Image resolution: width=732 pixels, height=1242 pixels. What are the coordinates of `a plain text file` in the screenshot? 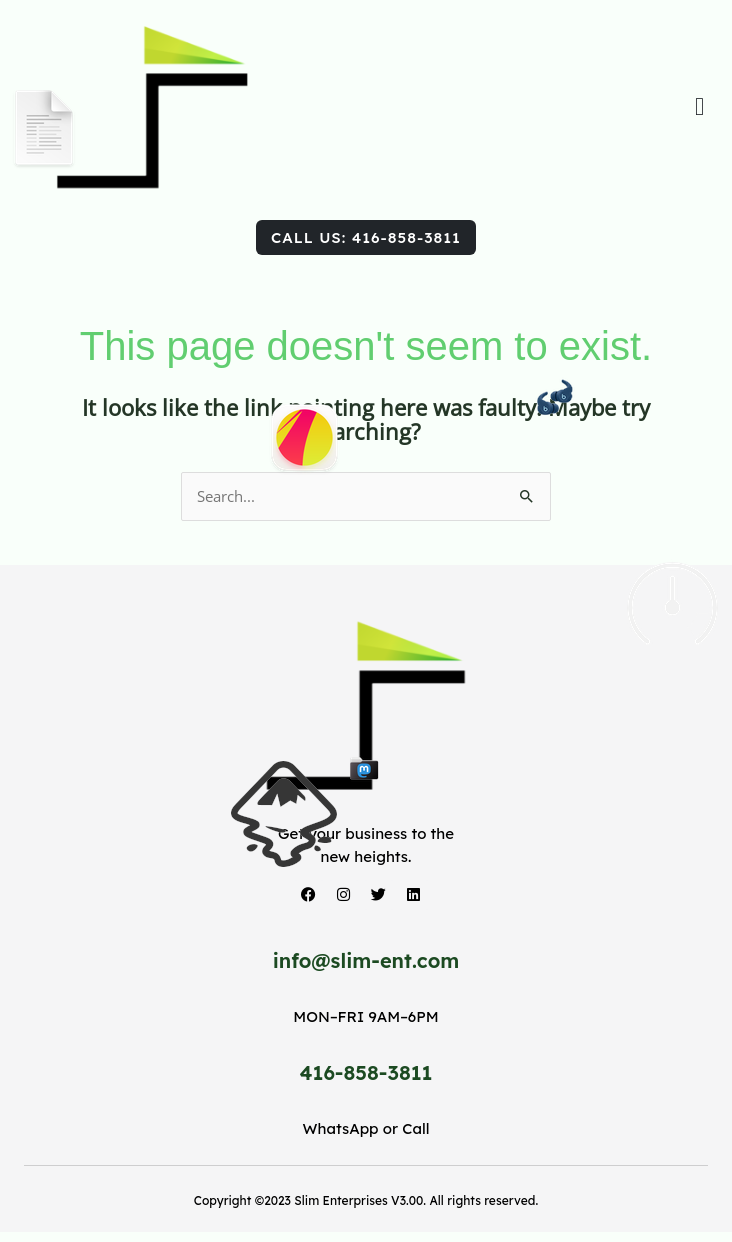 It's located at (44, 129).